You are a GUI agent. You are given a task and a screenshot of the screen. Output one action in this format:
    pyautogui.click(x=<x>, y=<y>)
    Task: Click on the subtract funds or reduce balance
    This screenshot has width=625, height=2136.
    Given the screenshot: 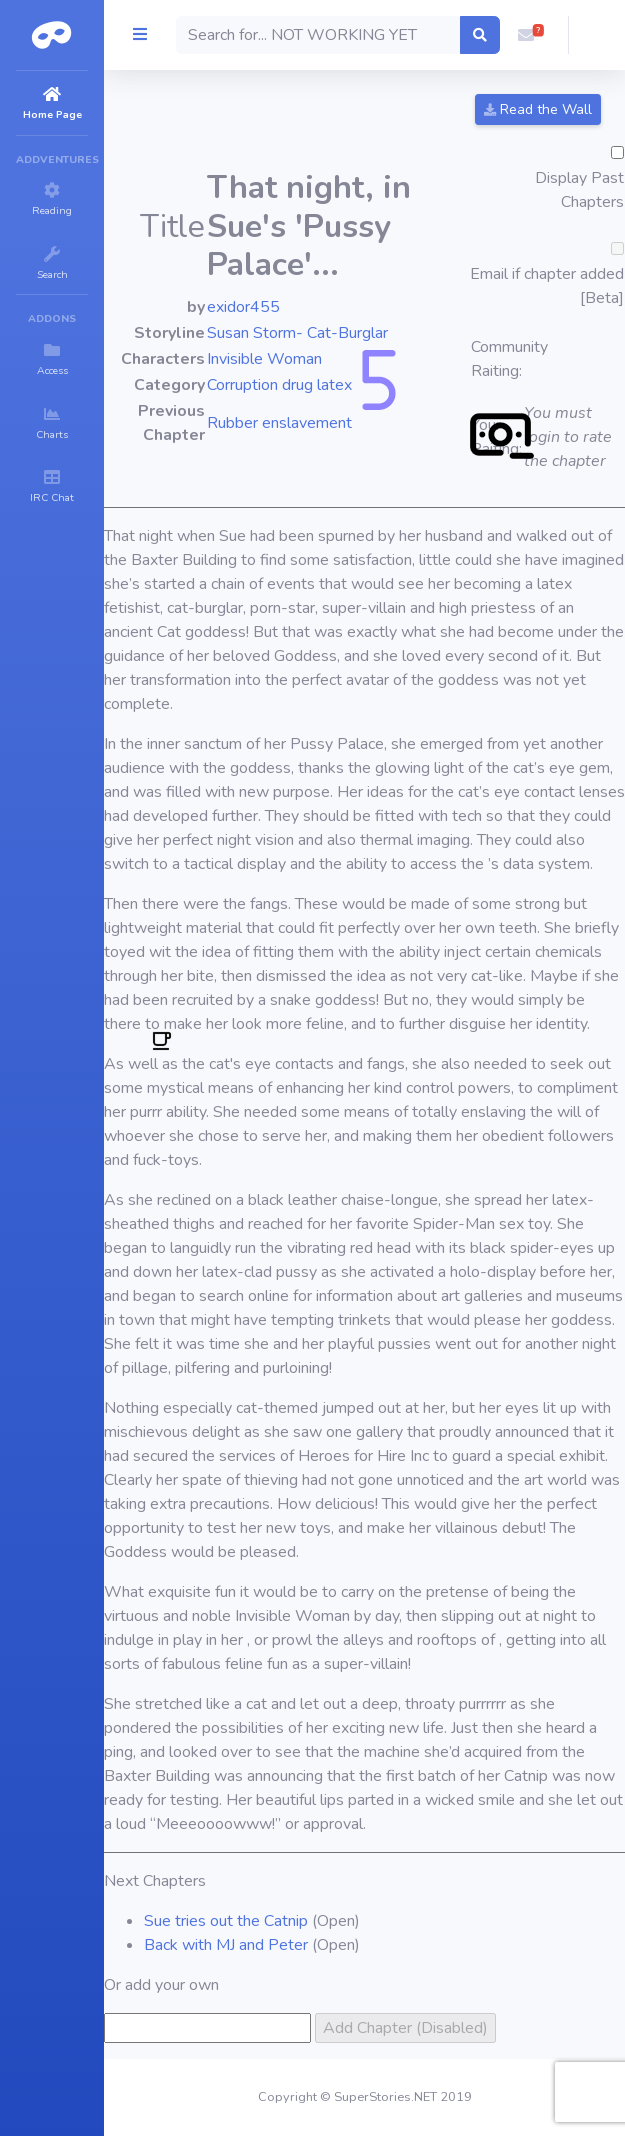 What is the action you would take?
    pyautogui.click(x=500, y=434)
    